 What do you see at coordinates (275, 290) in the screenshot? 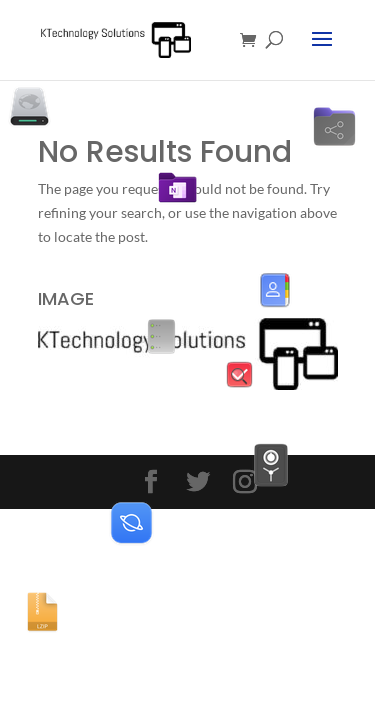
I see `open the contacts app` at bounding box center [275, 290].